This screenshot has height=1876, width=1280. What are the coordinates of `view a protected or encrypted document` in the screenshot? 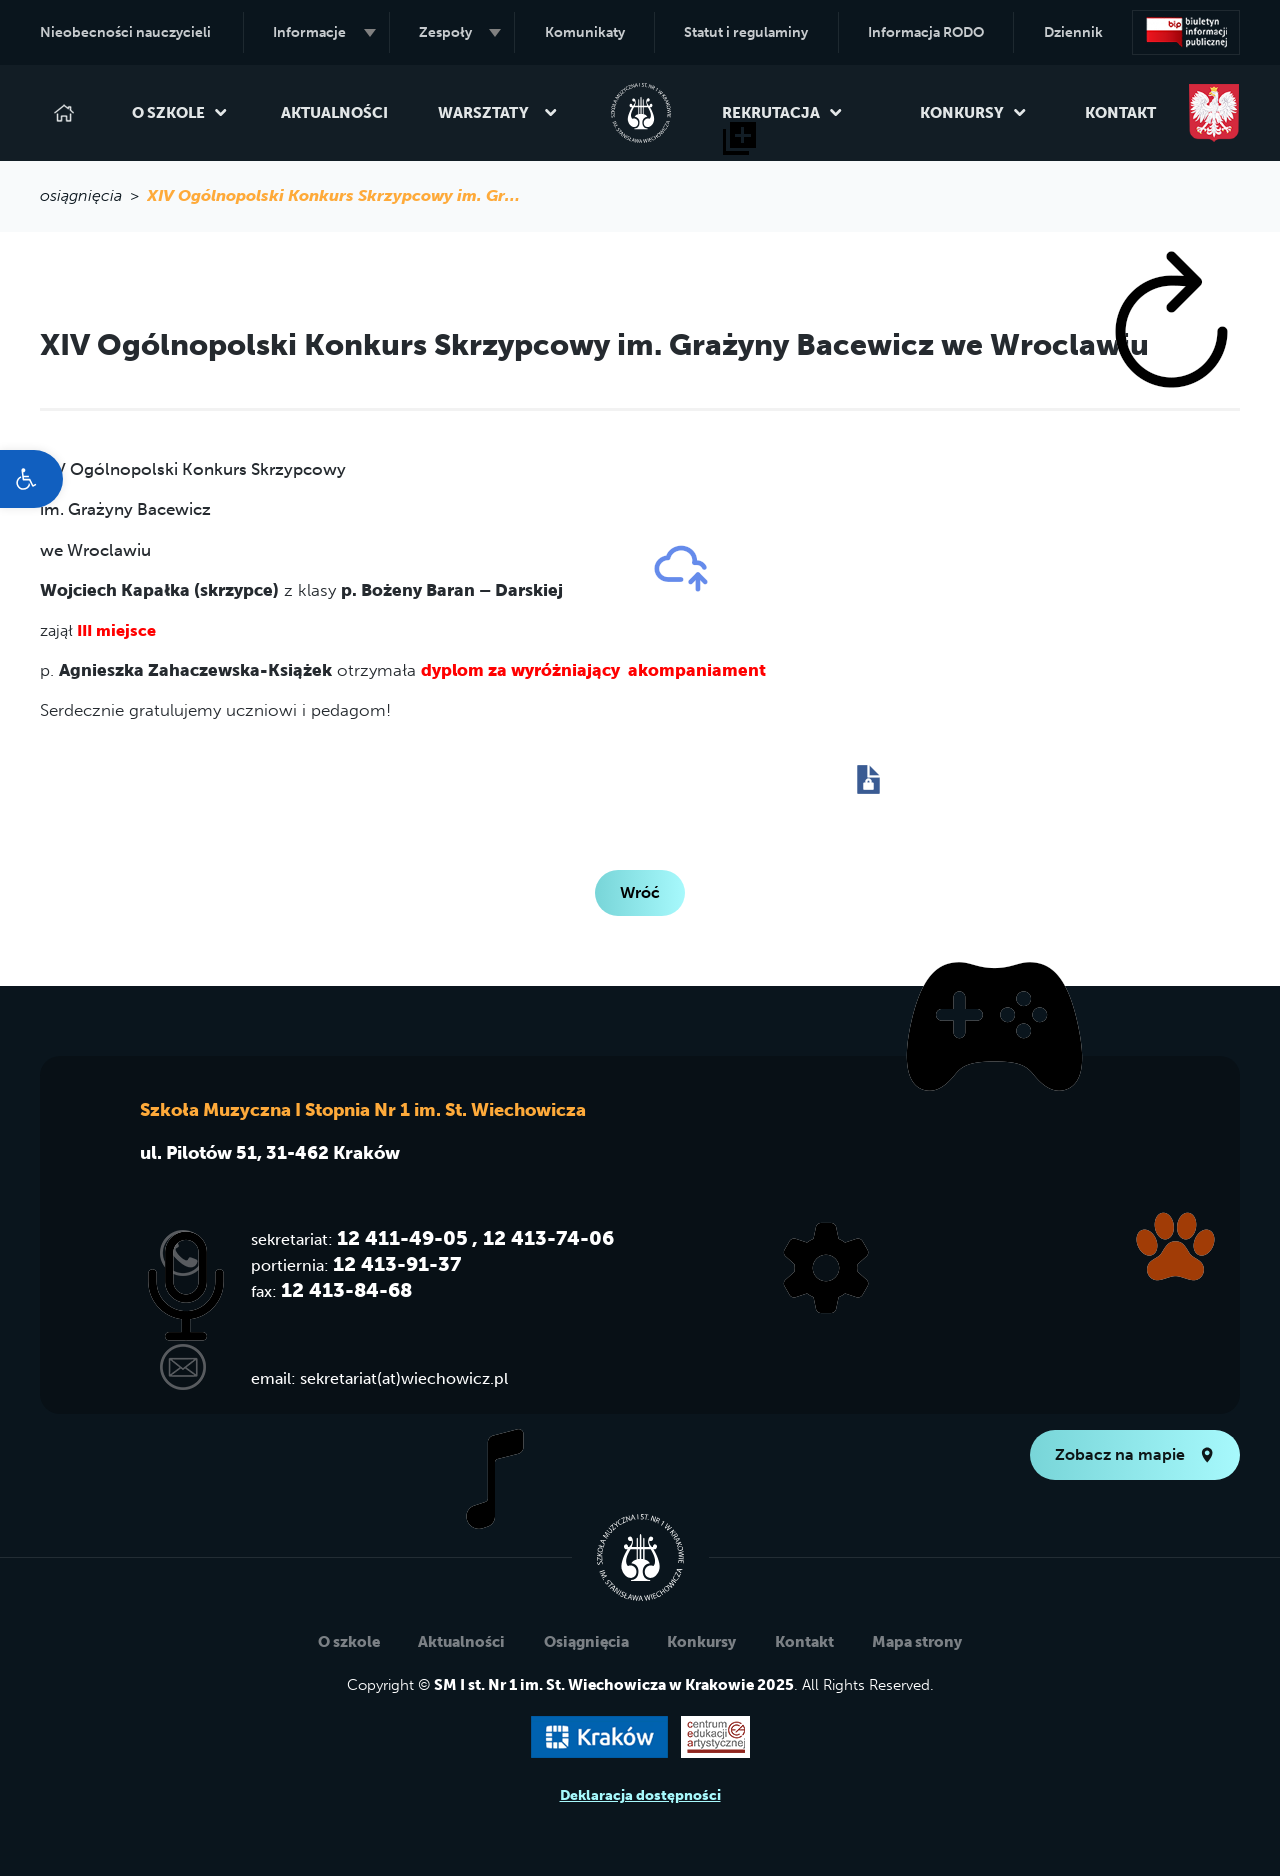 It's located at (868, 779).